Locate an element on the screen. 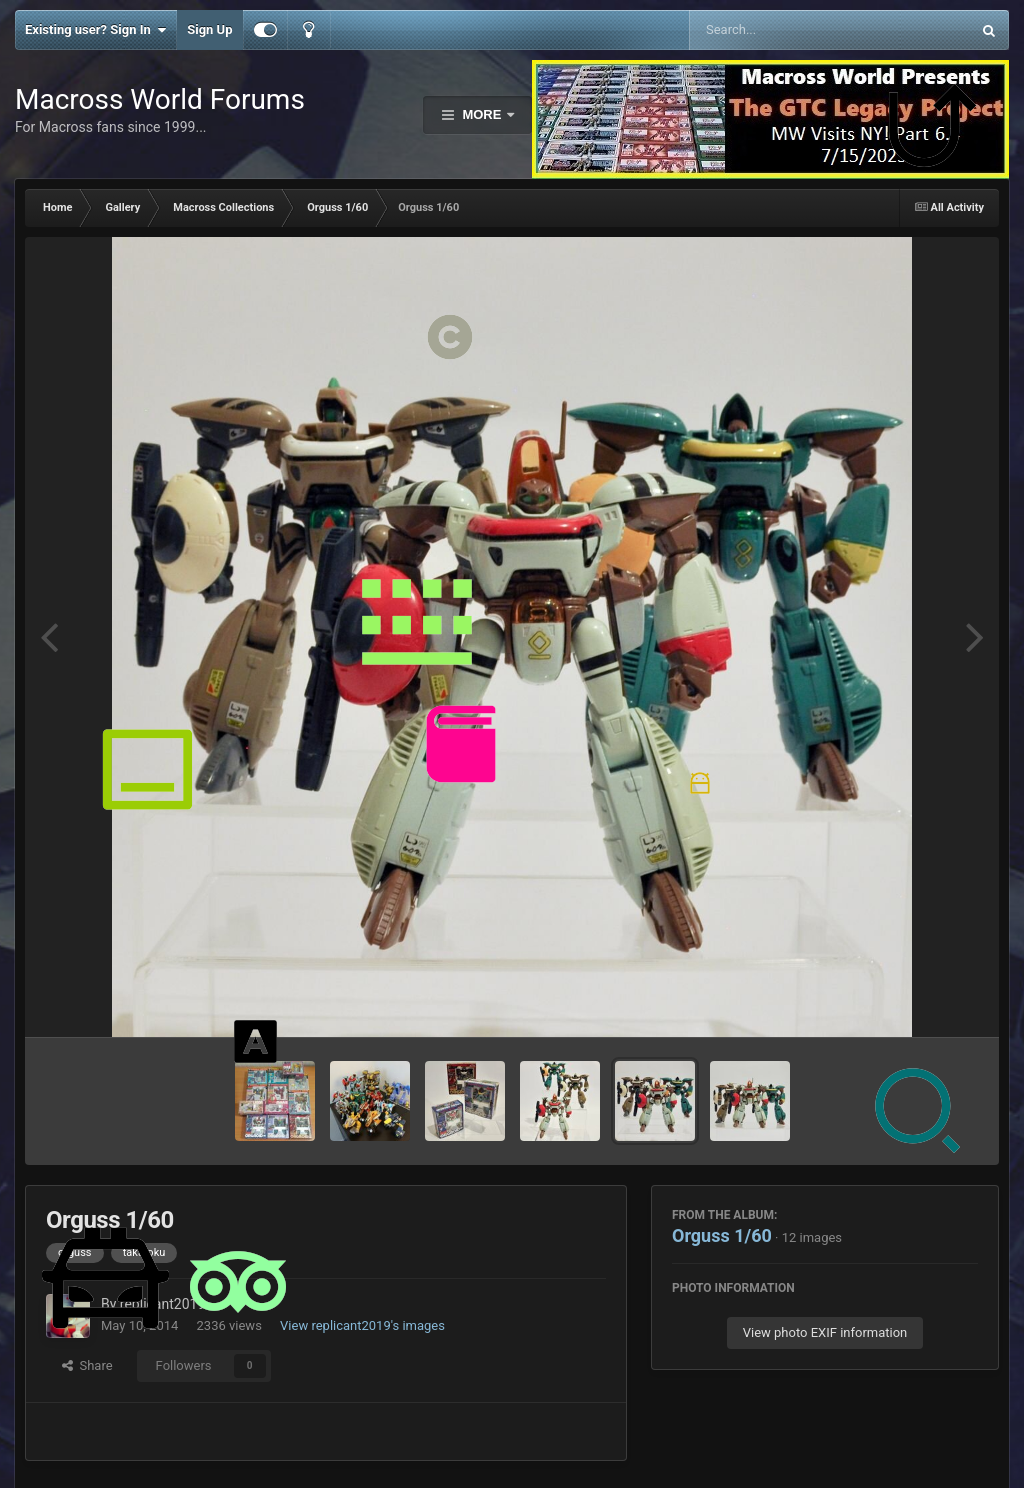 The width and height of the screenshot is (1024, 1488). switch input method or keyboard language is located at coordinates (255, 1041).